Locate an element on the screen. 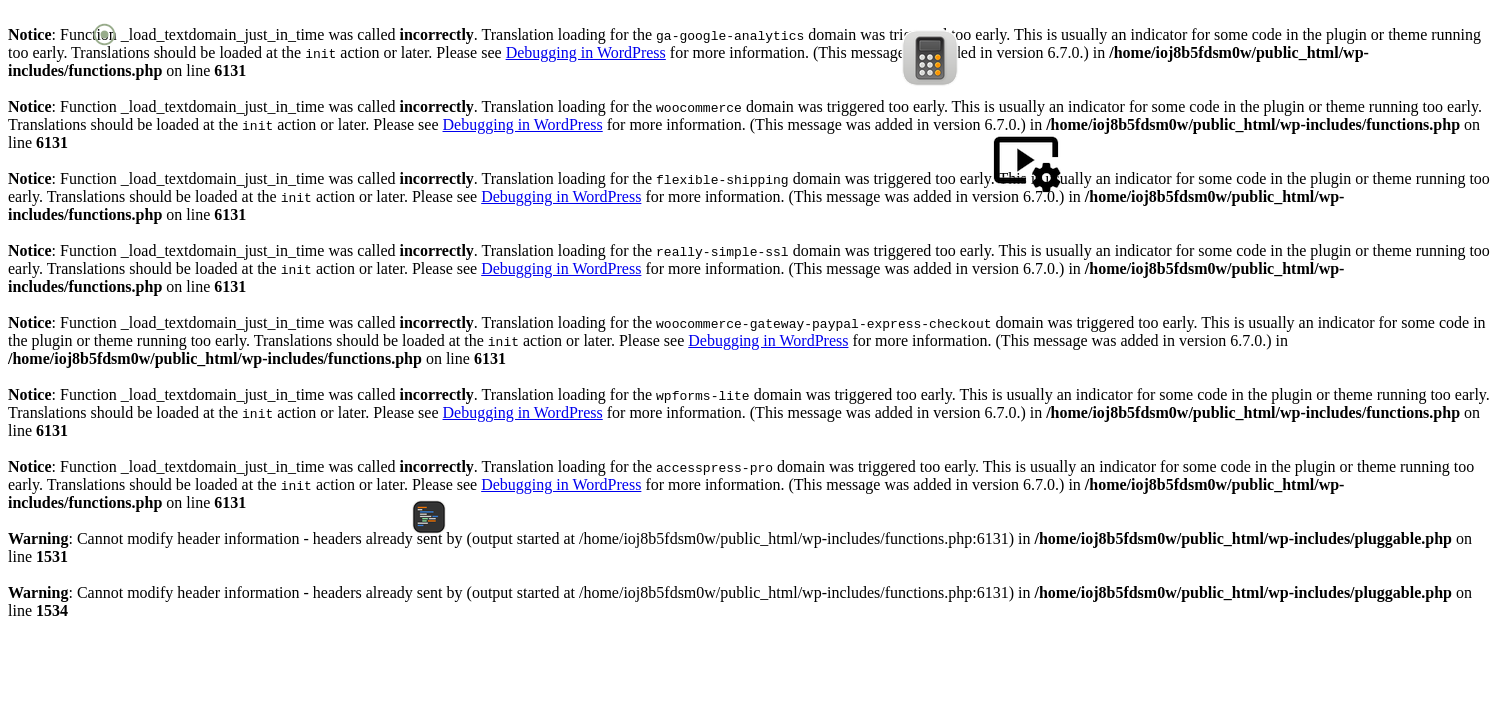  open software development tools is located at coordinates (429, 517).